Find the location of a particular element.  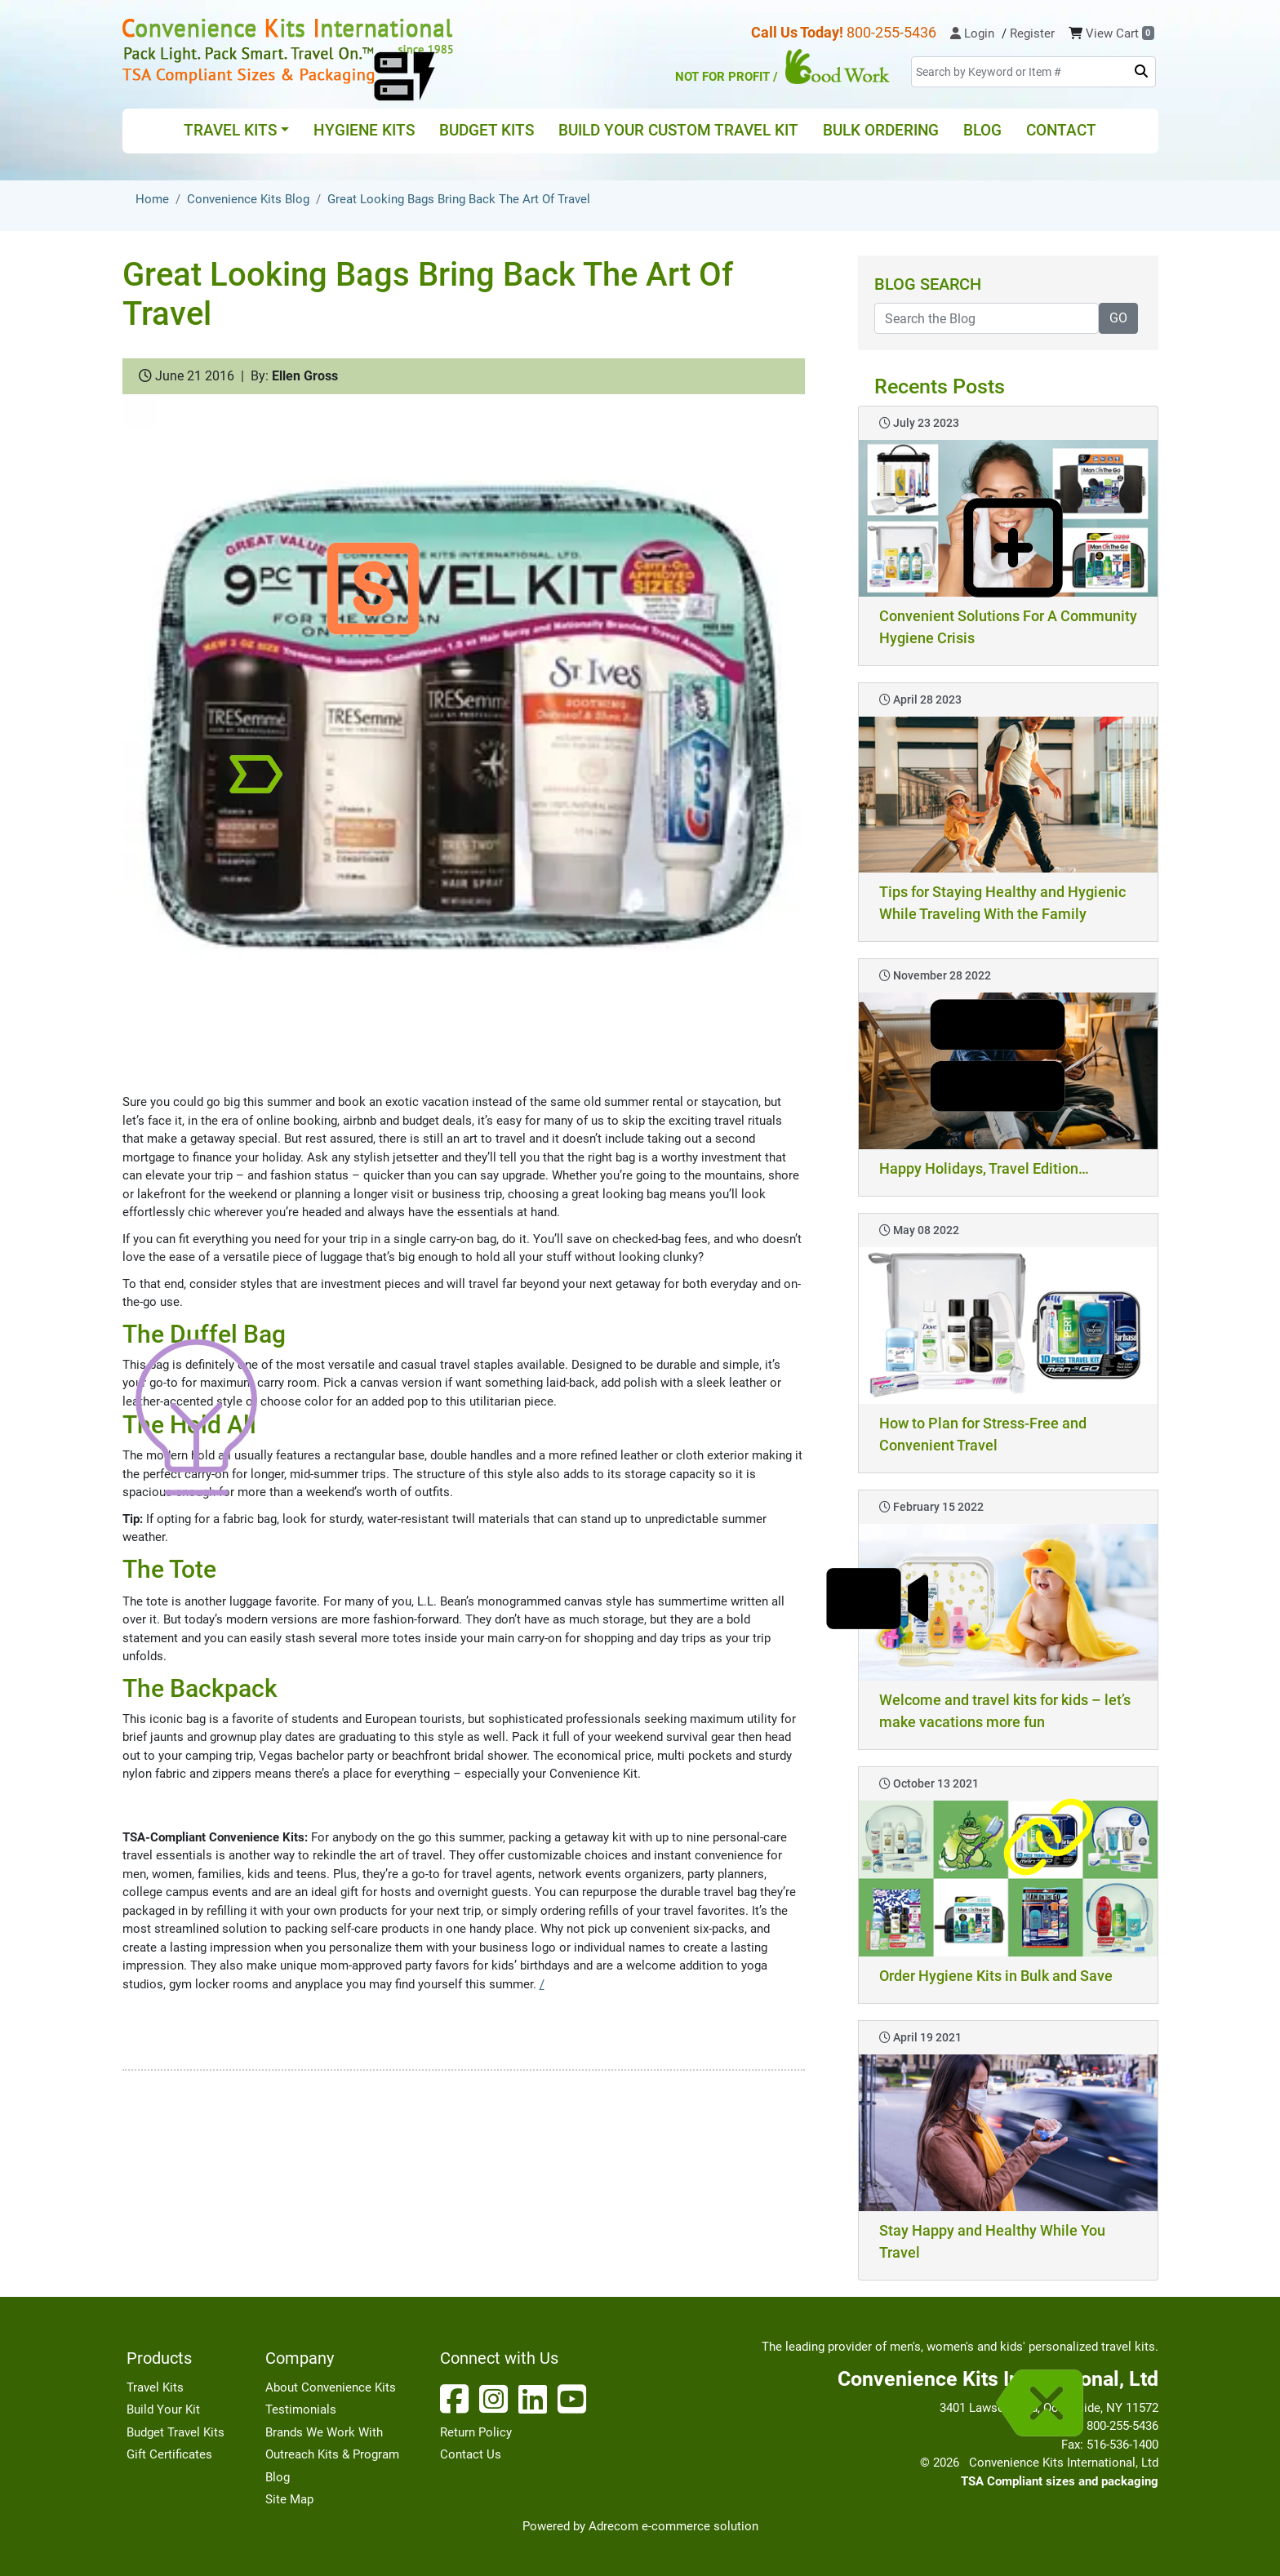

copy or share a link is located at coordinates (1048, 1837).